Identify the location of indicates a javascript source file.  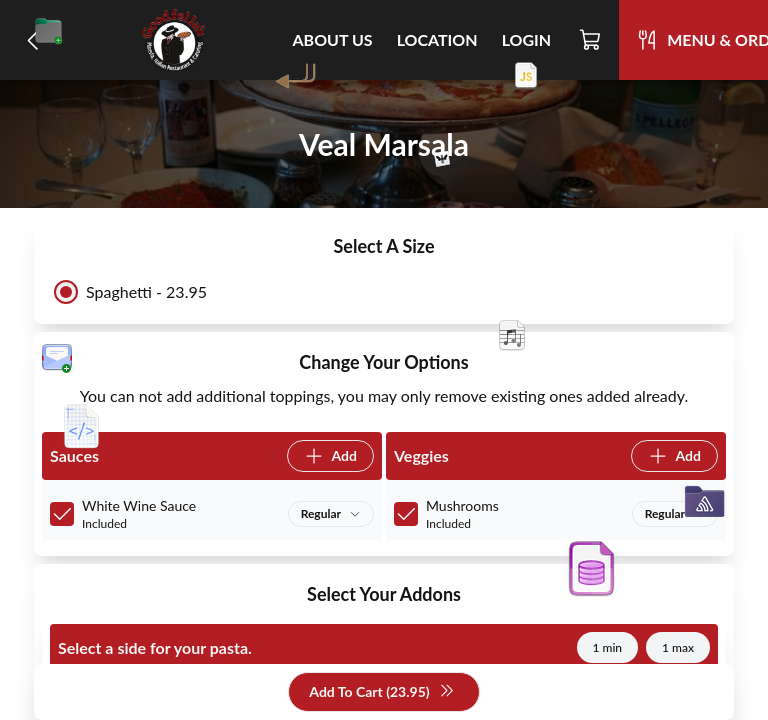
(526, 75).